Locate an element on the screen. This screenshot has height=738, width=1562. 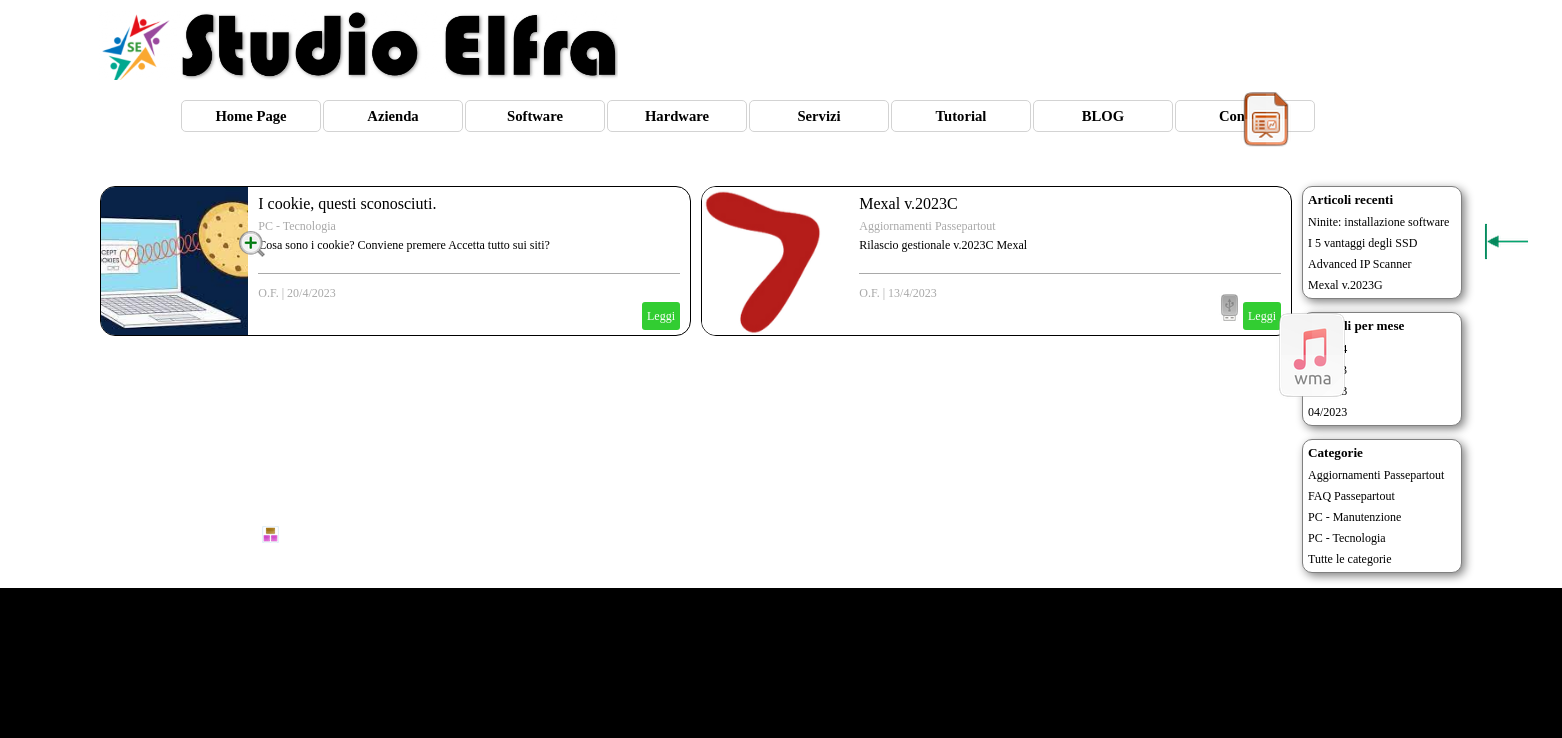
go to the first item in a list or sequence is located at coordinates (1506, 241).